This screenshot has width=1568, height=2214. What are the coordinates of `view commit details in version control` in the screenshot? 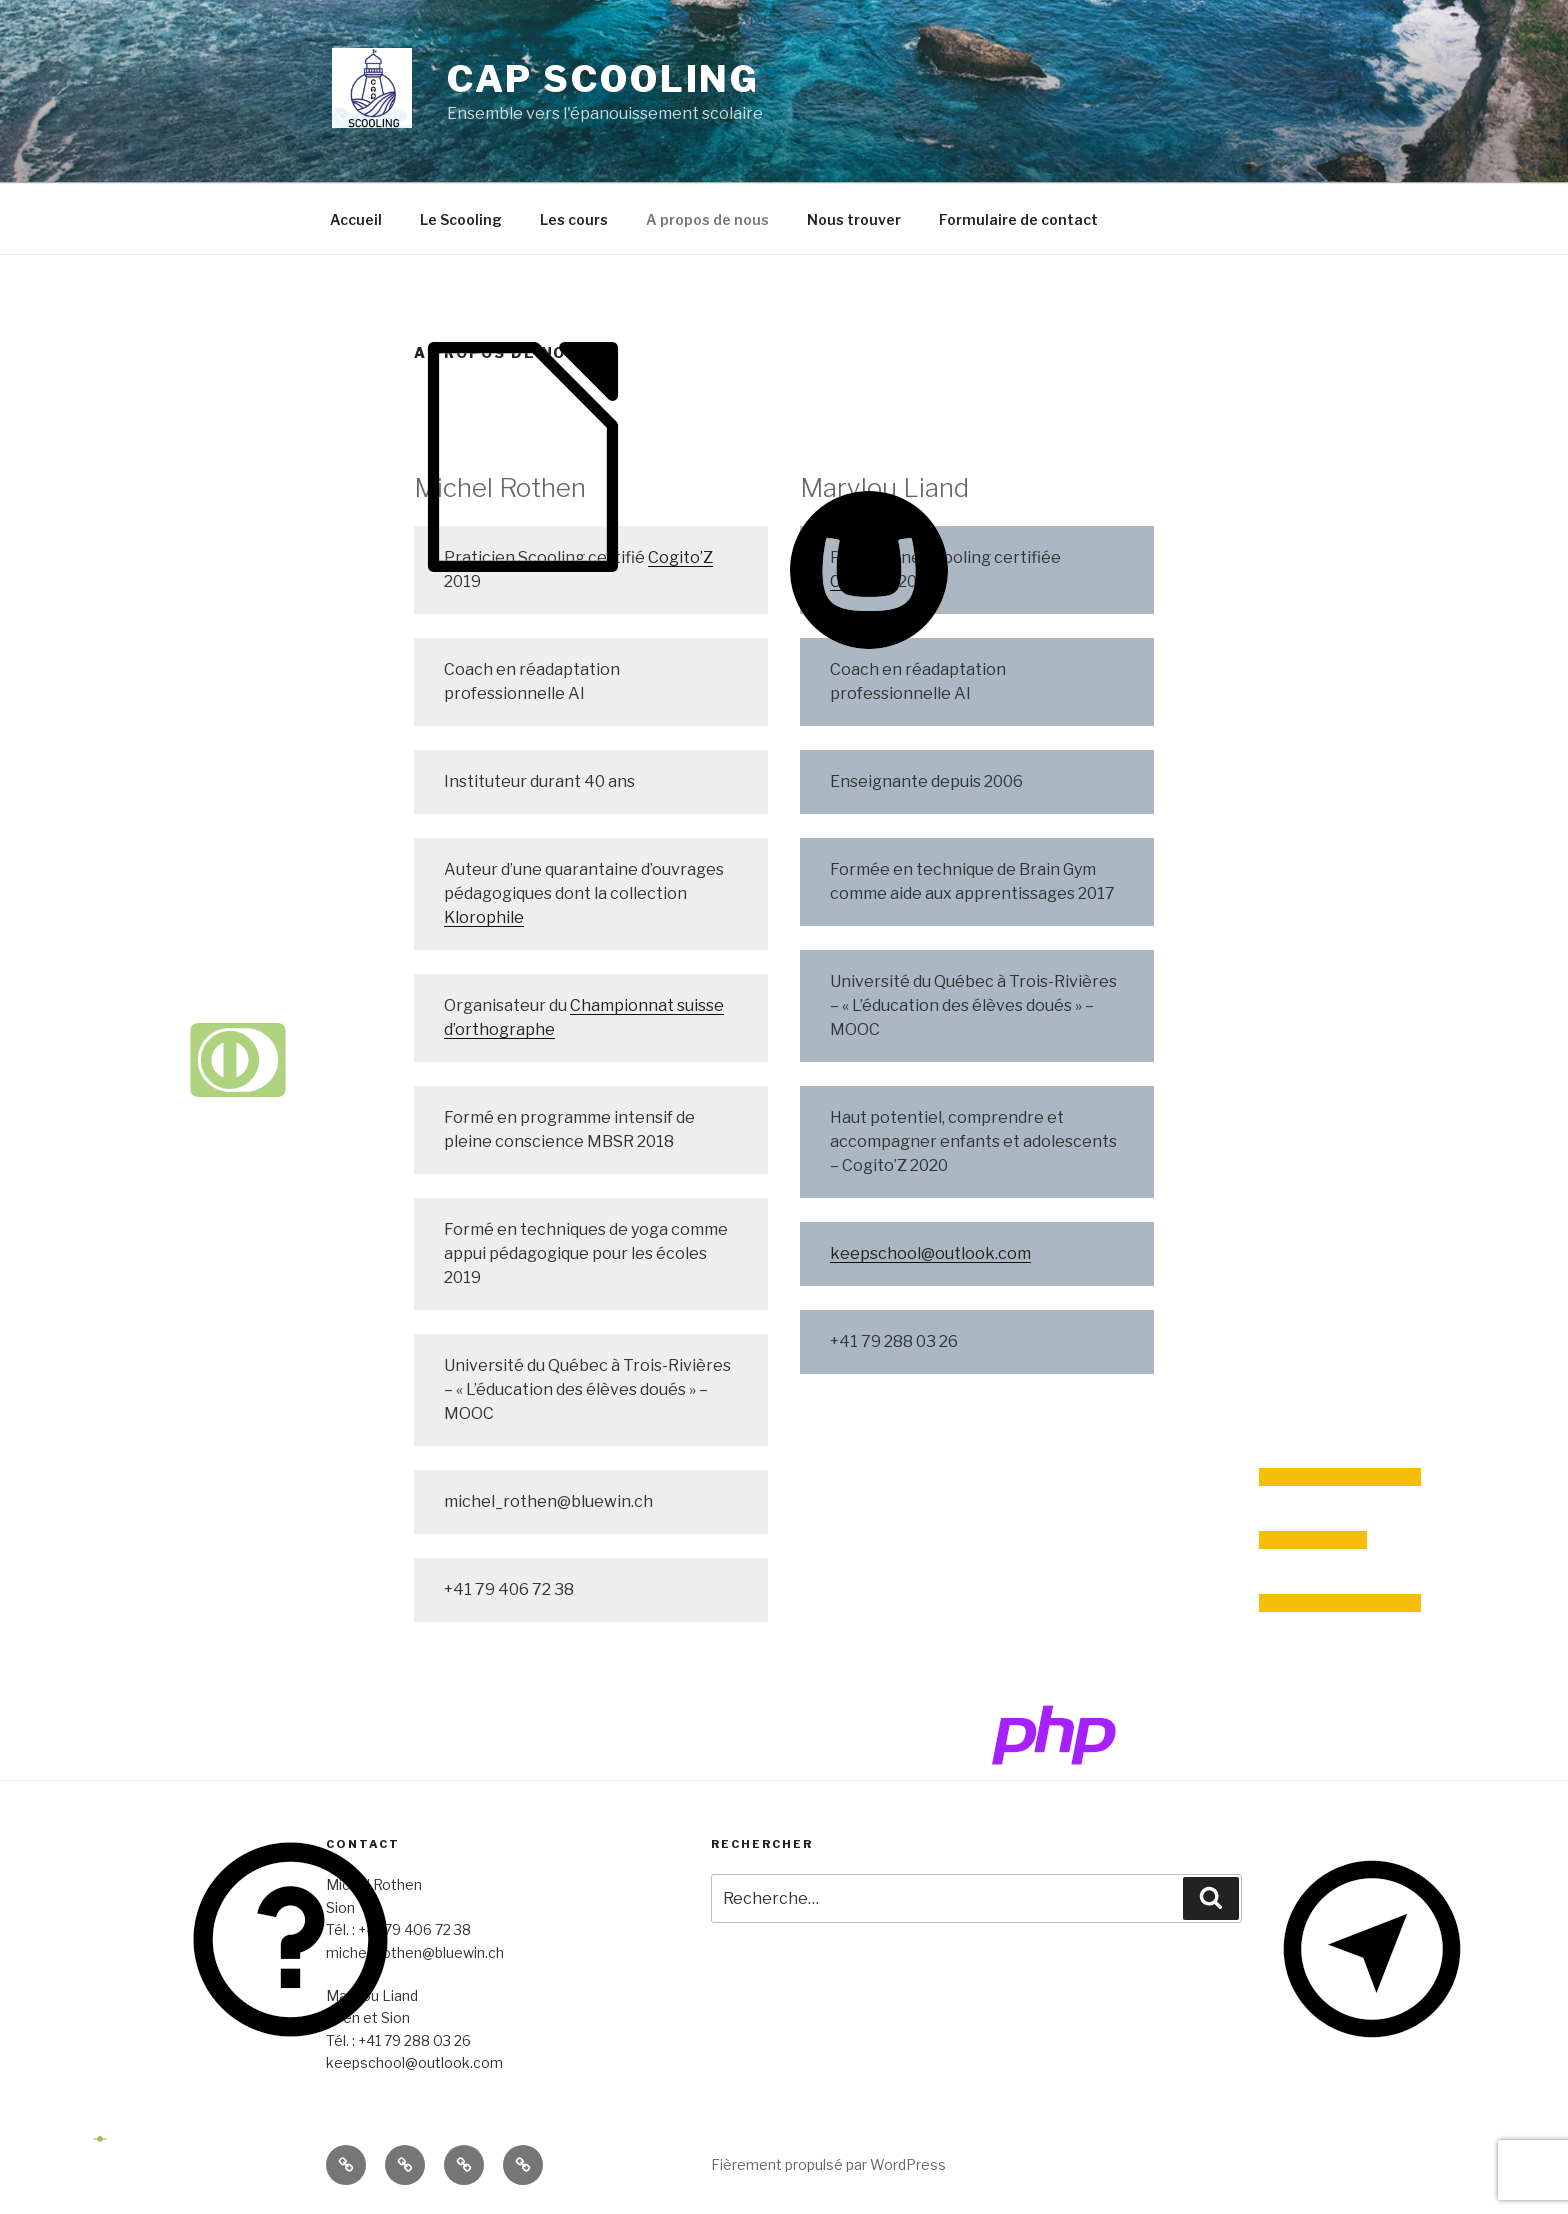 It's located at (100, 2139).